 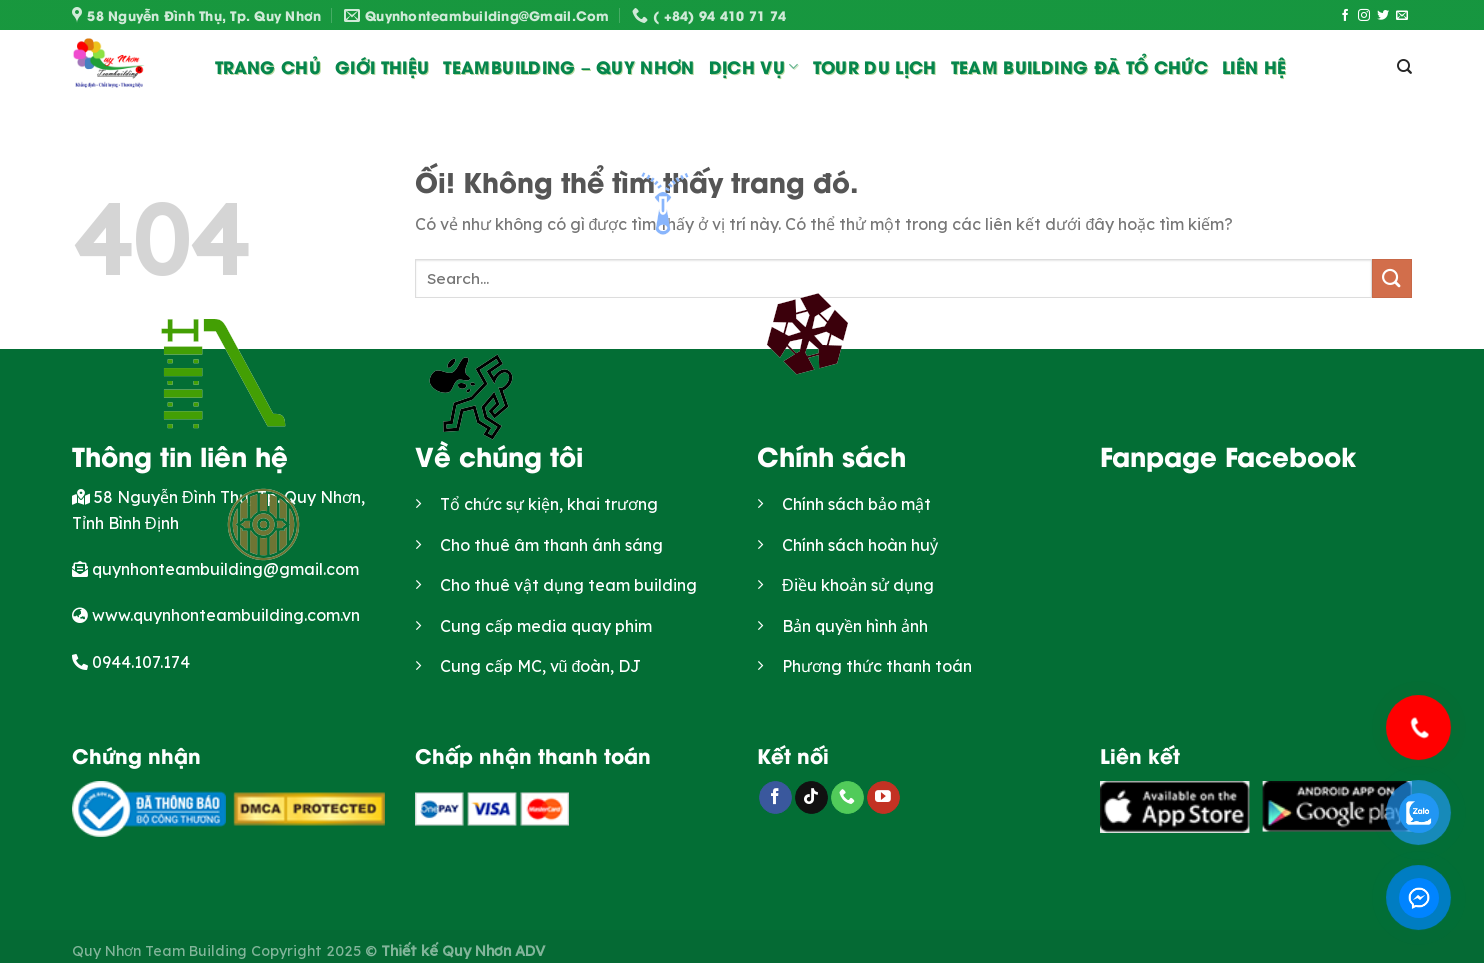 What do you see at coordinates (663, 204) in the screenshot?
I see `compress or zip files together` at bounding box center [663, 204].